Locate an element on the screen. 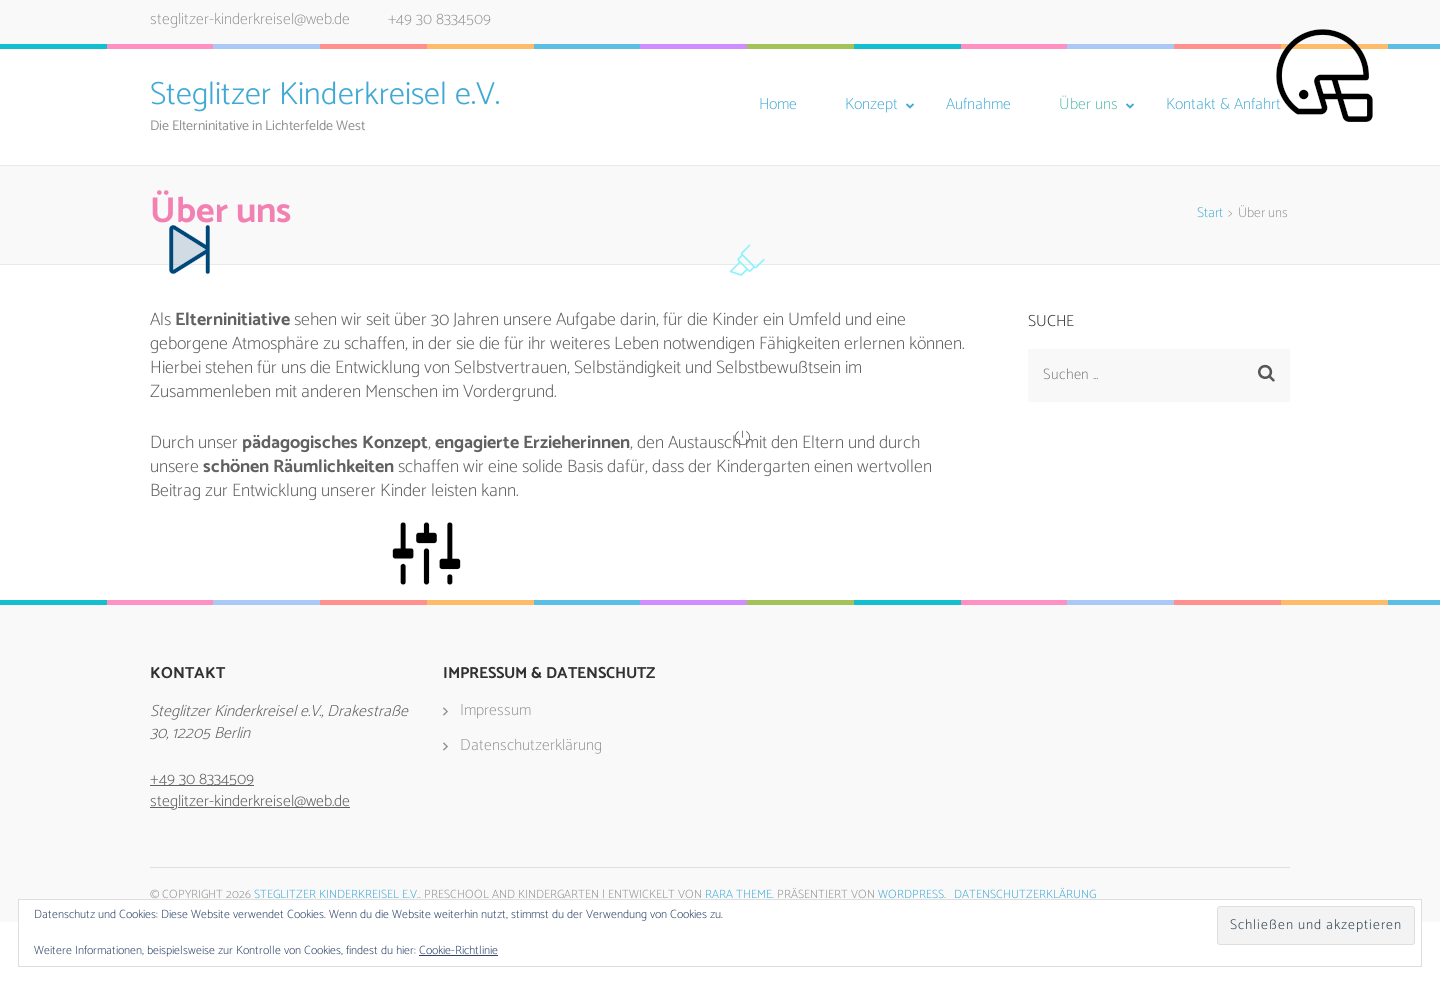 The height and width of the screenshot is (985, 1440). adjust settings or preferences is located at coordinates (426, 553).